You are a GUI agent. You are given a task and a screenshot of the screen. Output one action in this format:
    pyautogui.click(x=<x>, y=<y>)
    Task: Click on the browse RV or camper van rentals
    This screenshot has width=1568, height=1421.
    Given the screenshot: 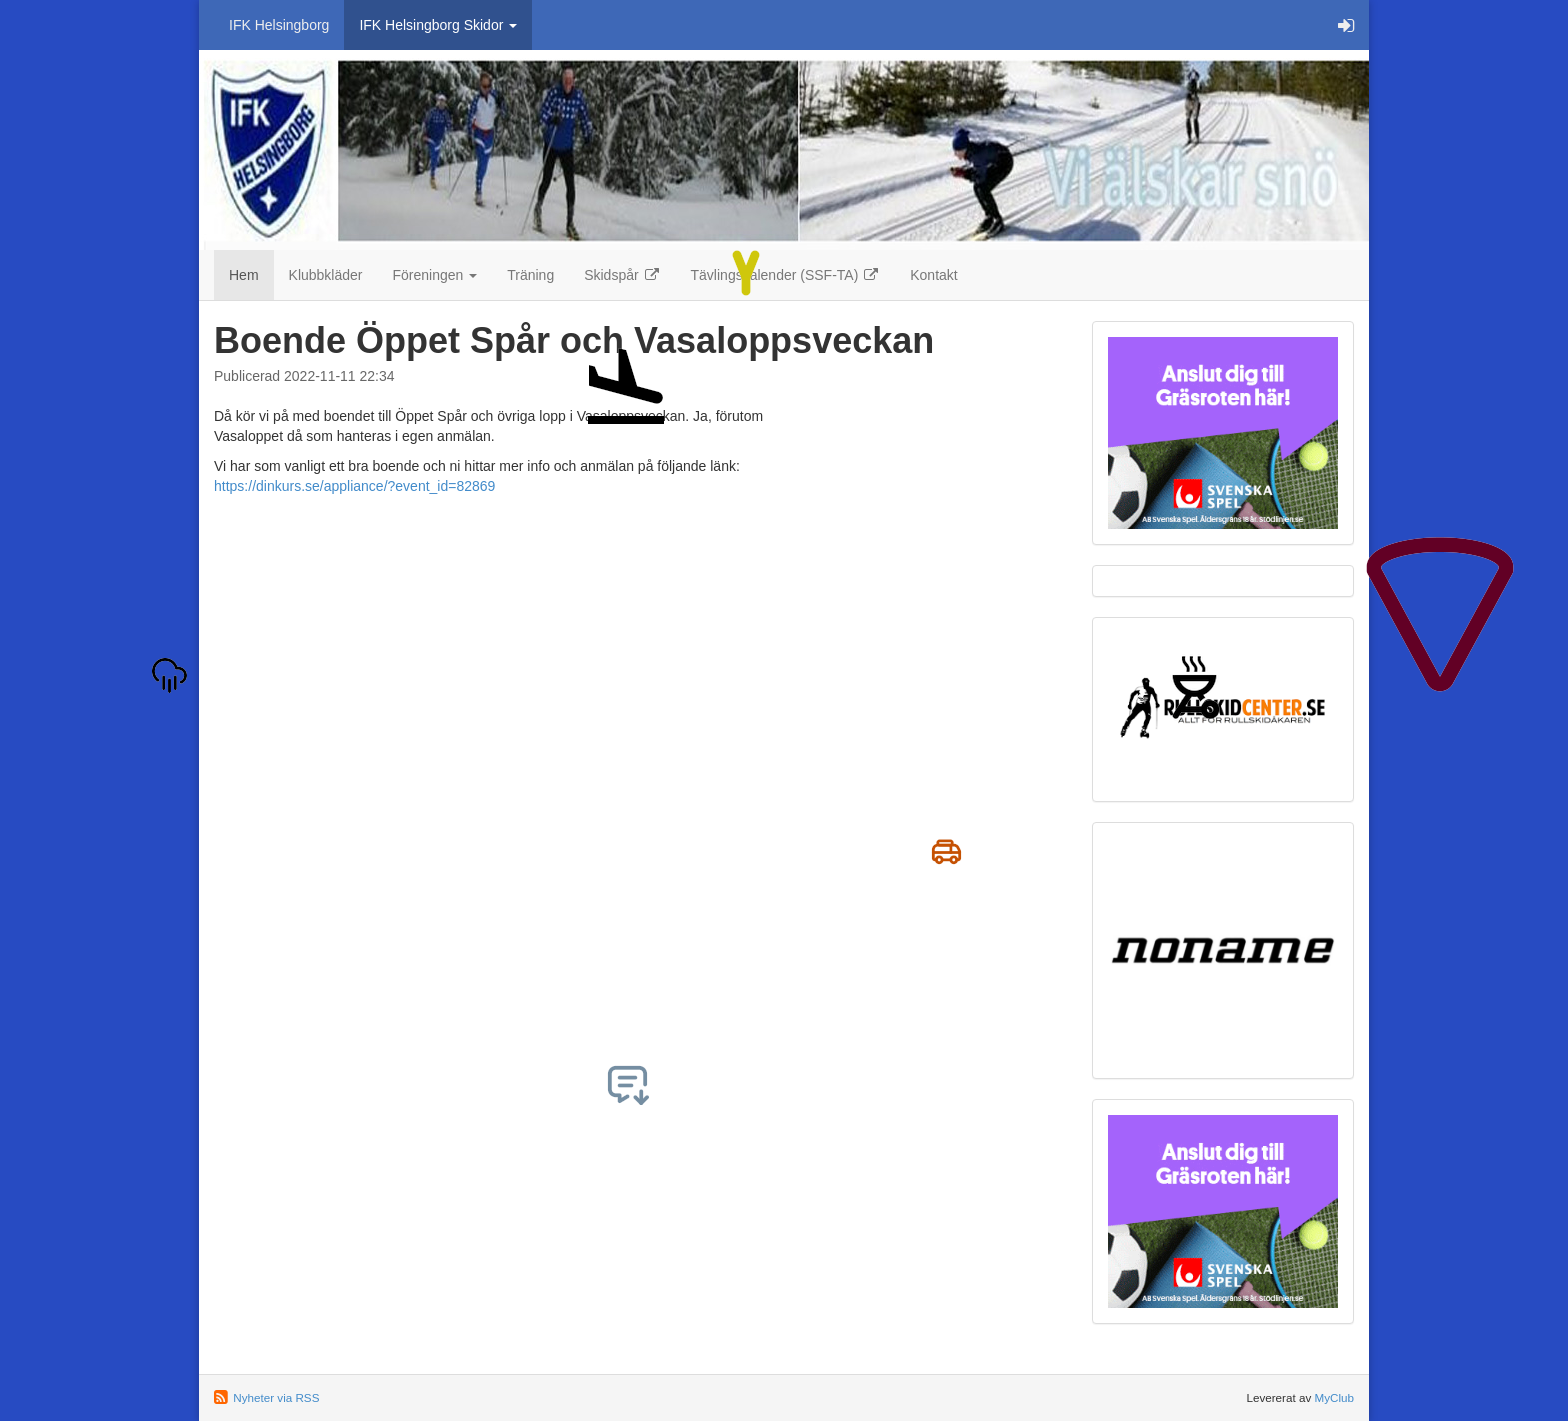 What is the action you would take?
    pyautogui.click(x=946, y=852)
    